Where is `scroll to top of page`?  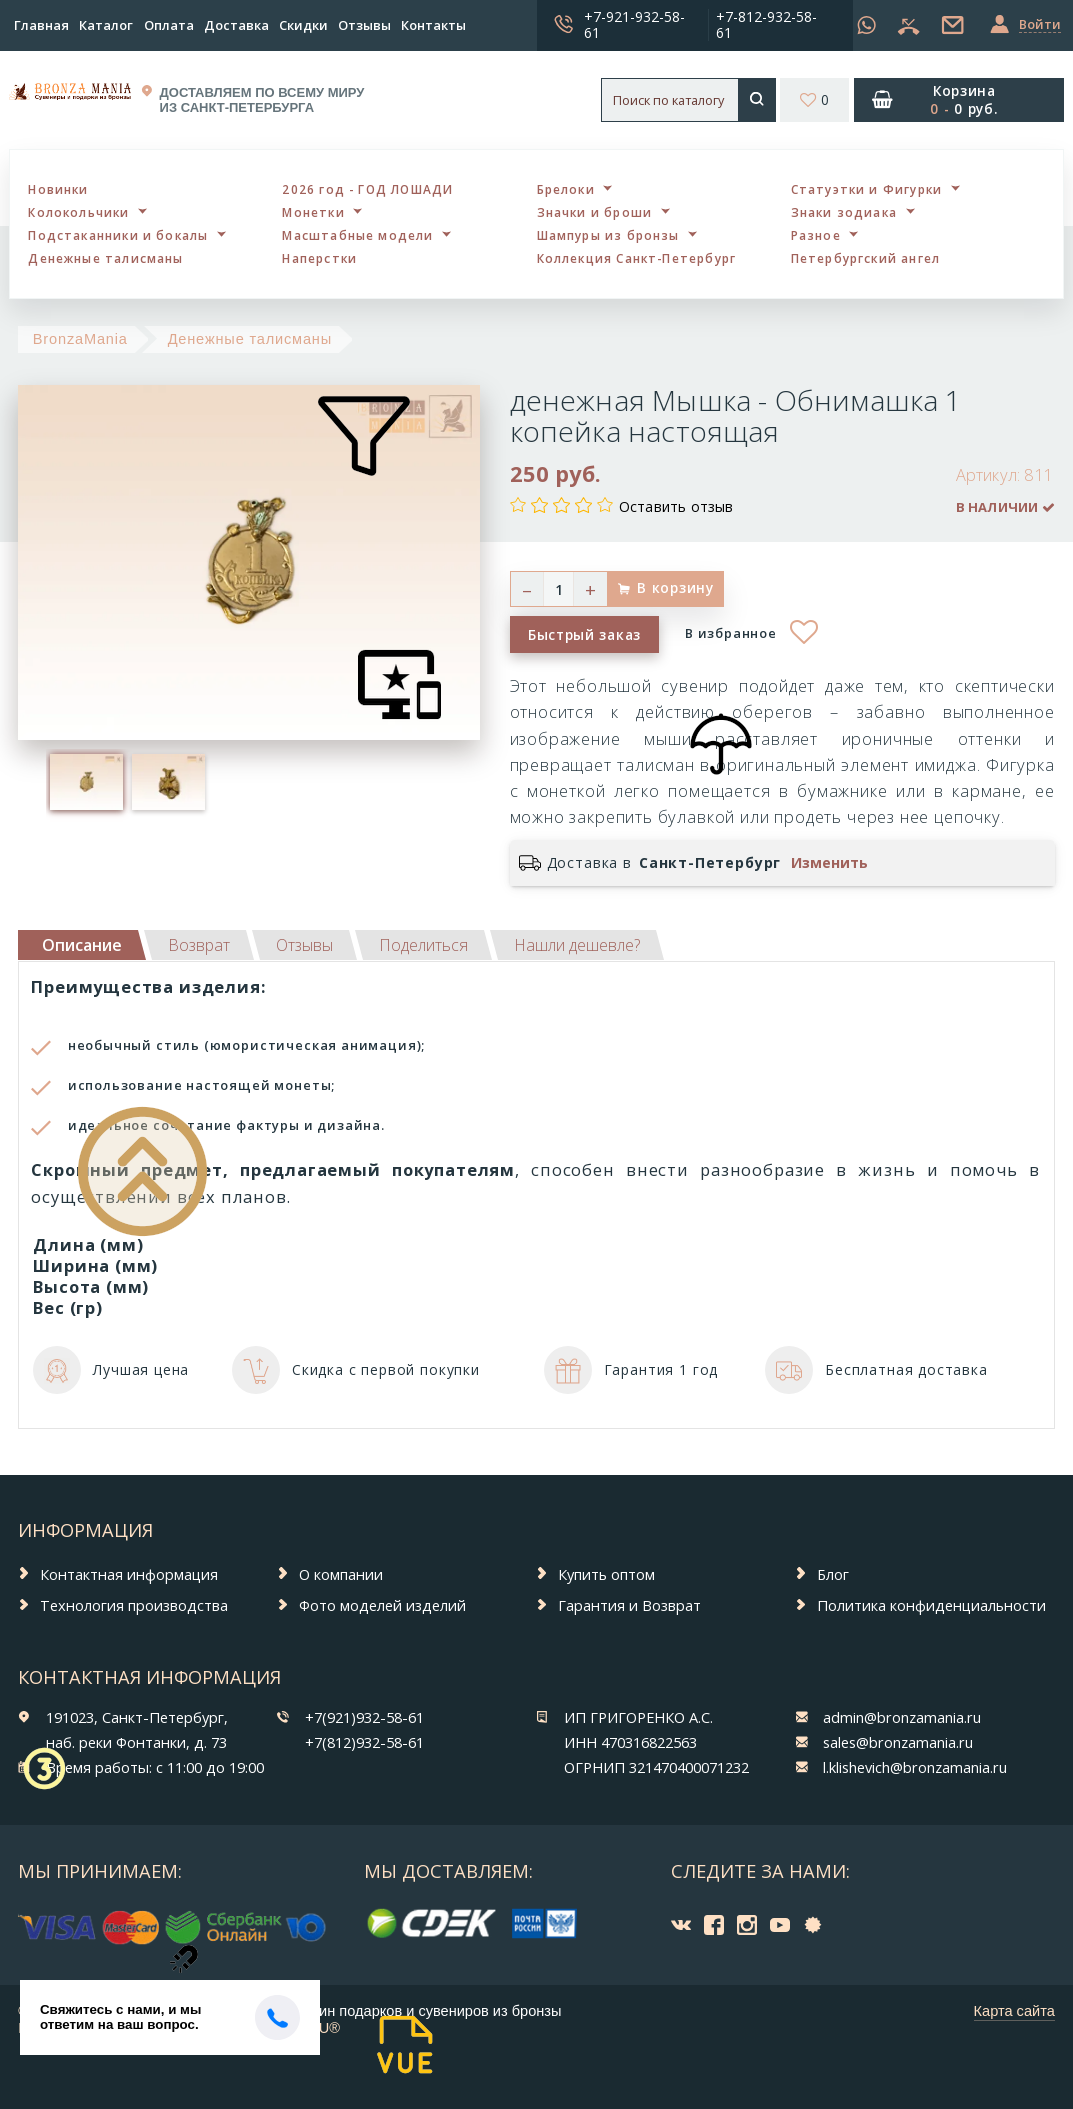
scroll to top of page is located at coordinates (142, 1171).